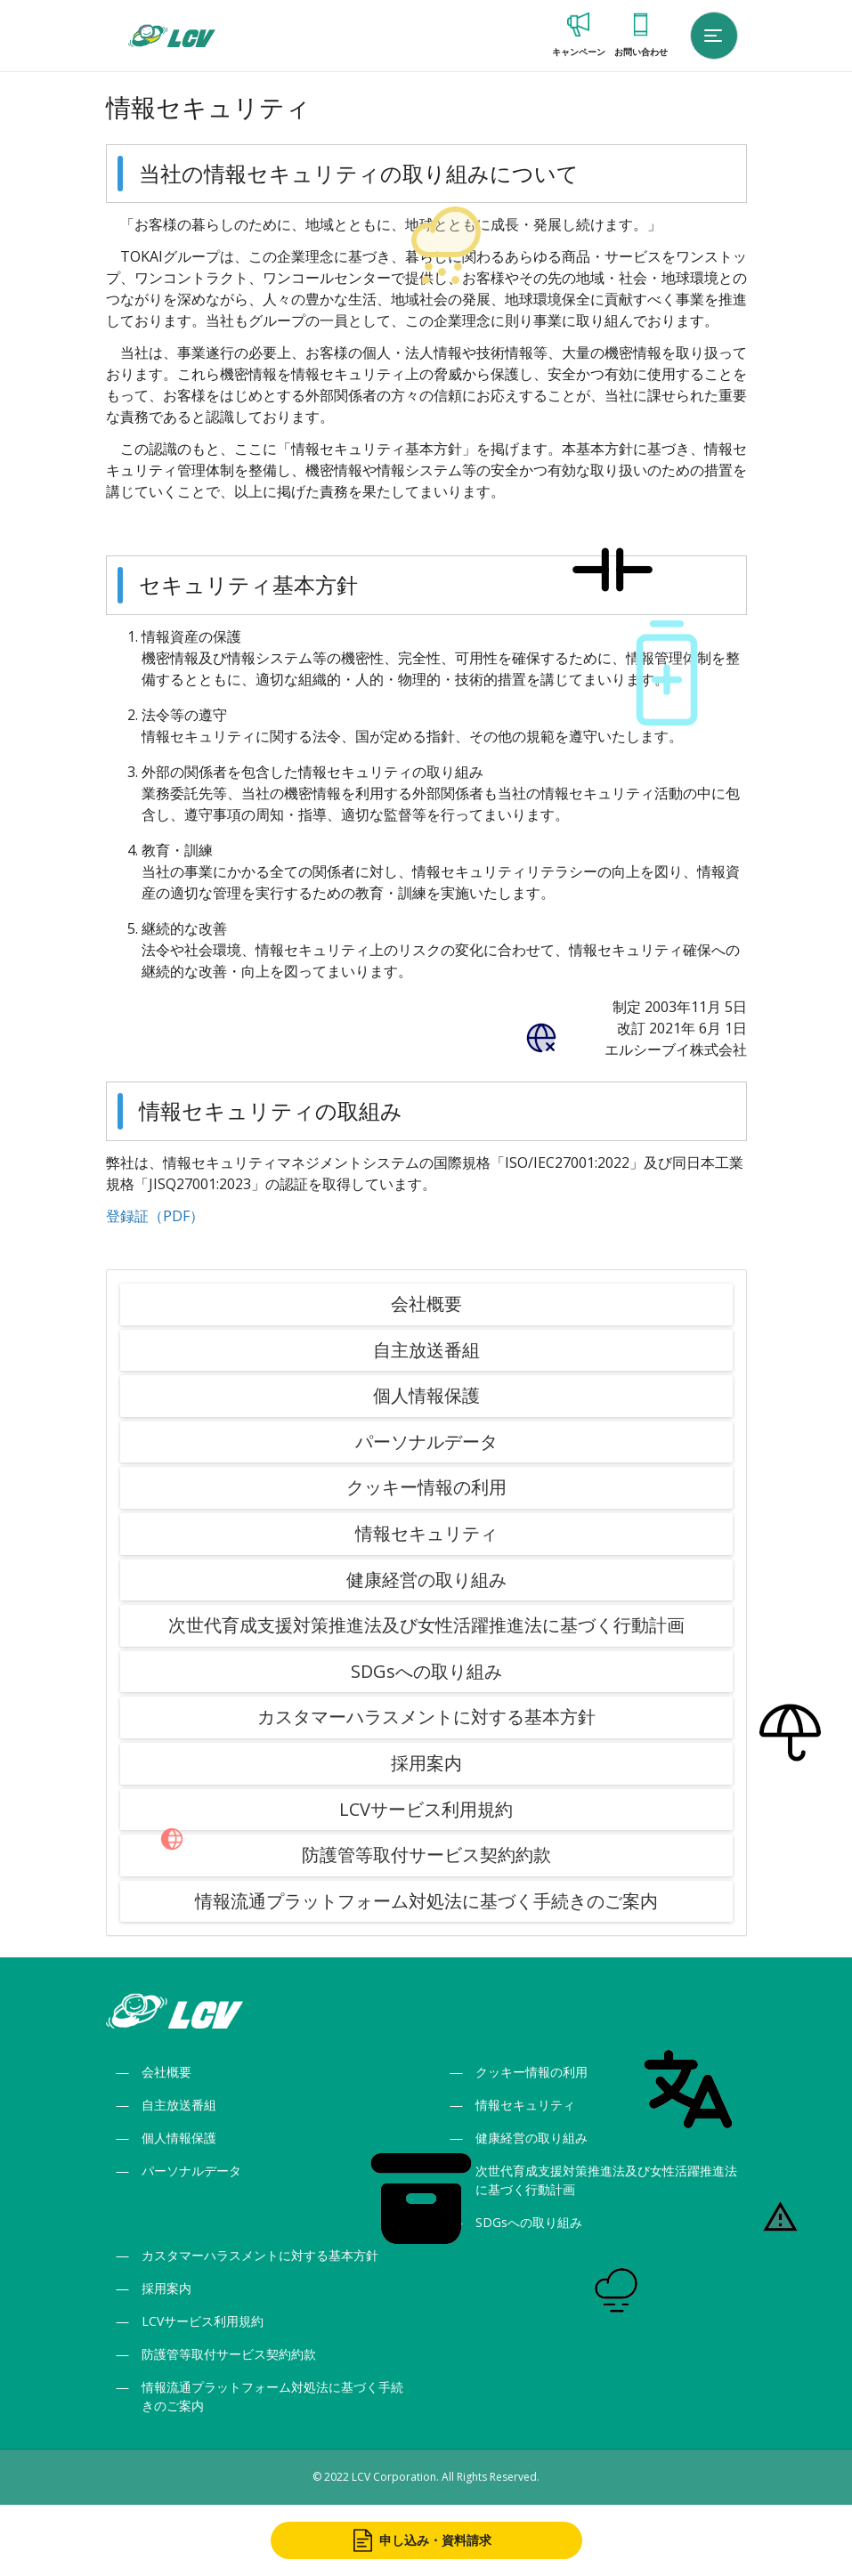 The height and width of the screenshot is (2576, 852). Describe the element at coordinates (613, 570) in the screenshot. I see `capacitor component in a circuit diagram` at that location.